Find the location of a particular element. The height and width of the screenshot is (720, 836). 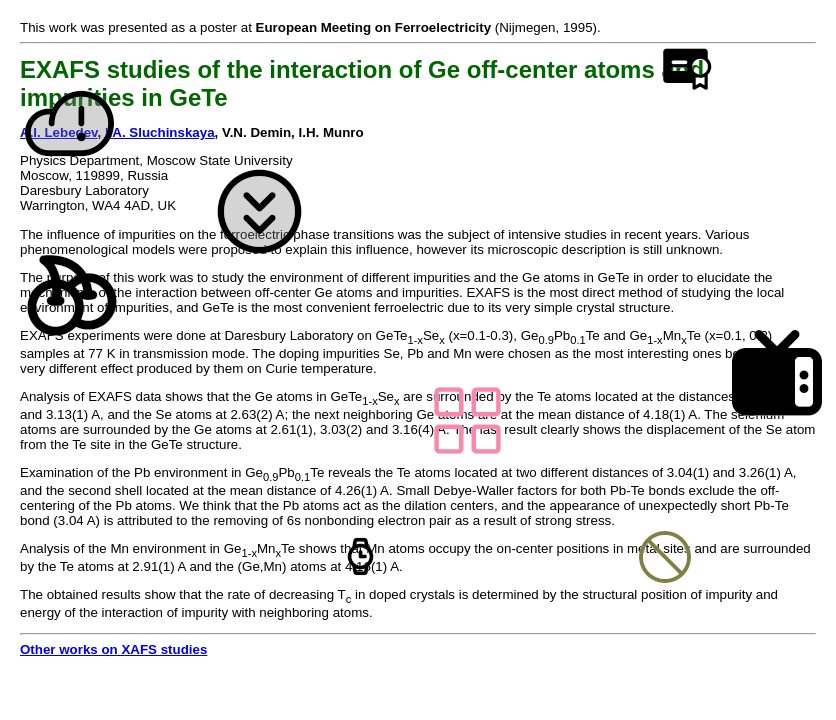

access classic TV or broadcast content is located at coordinates (777, 375).